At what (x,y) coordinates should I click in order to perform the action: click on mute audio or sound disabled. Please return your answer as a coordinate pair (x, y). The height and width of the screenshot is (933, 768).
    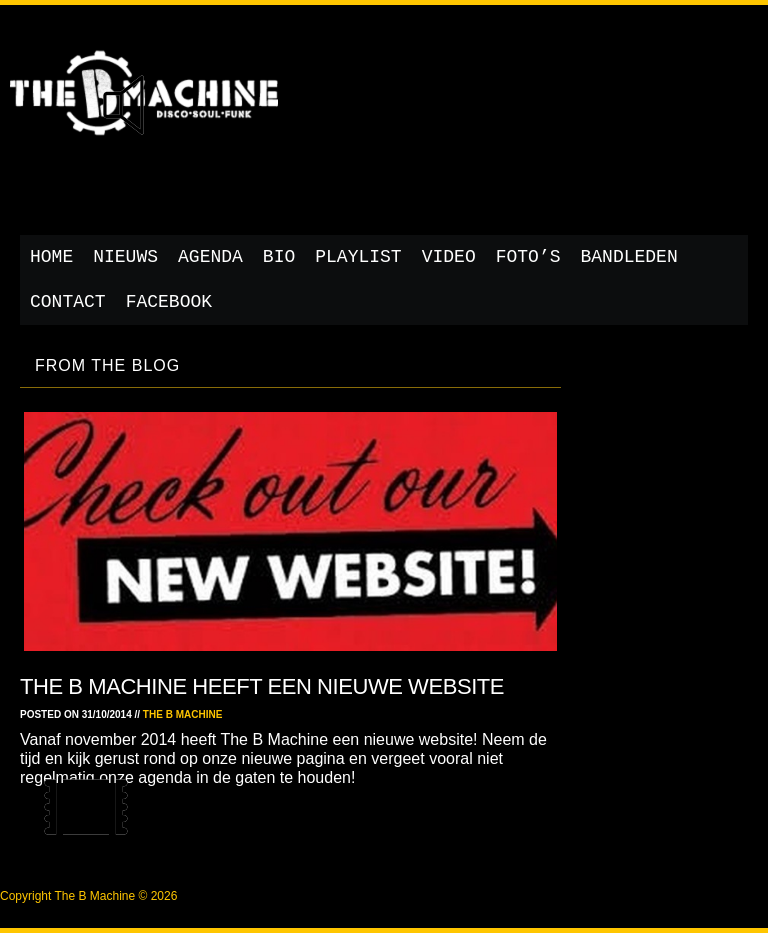
    Looking at the image, I should click on (135, 105).